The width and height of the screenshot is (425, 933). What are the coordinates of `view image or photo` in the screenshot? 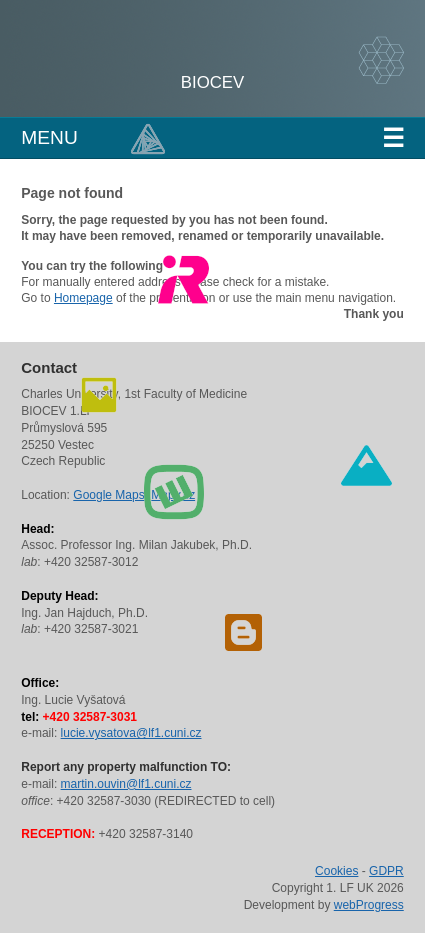 It's located at (99, 395).